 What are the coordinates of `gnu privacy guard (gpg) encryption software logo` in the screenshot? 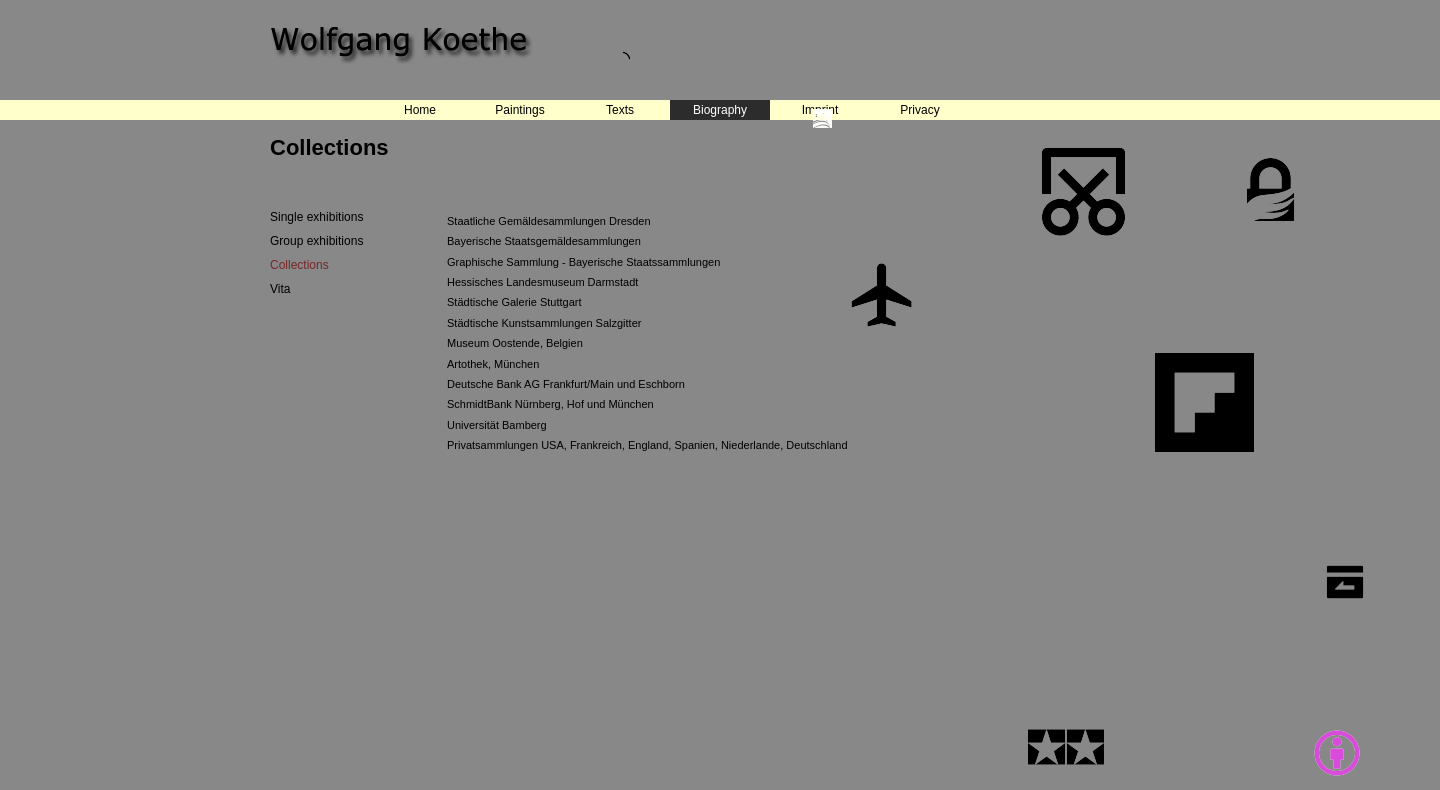 It's located at (1270, 189).